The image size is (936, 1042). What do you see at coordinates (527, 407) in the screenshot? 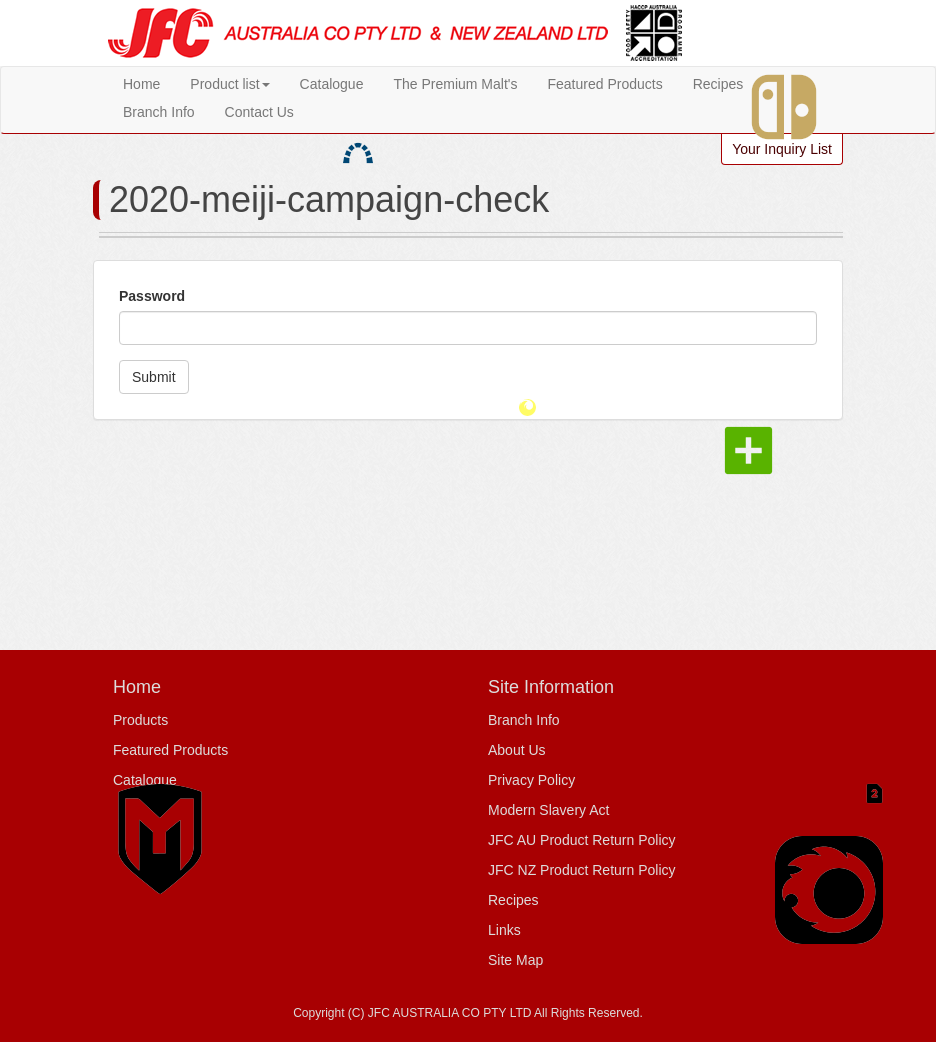
I see `open Firefox browser` at bounding box center [527, 407].